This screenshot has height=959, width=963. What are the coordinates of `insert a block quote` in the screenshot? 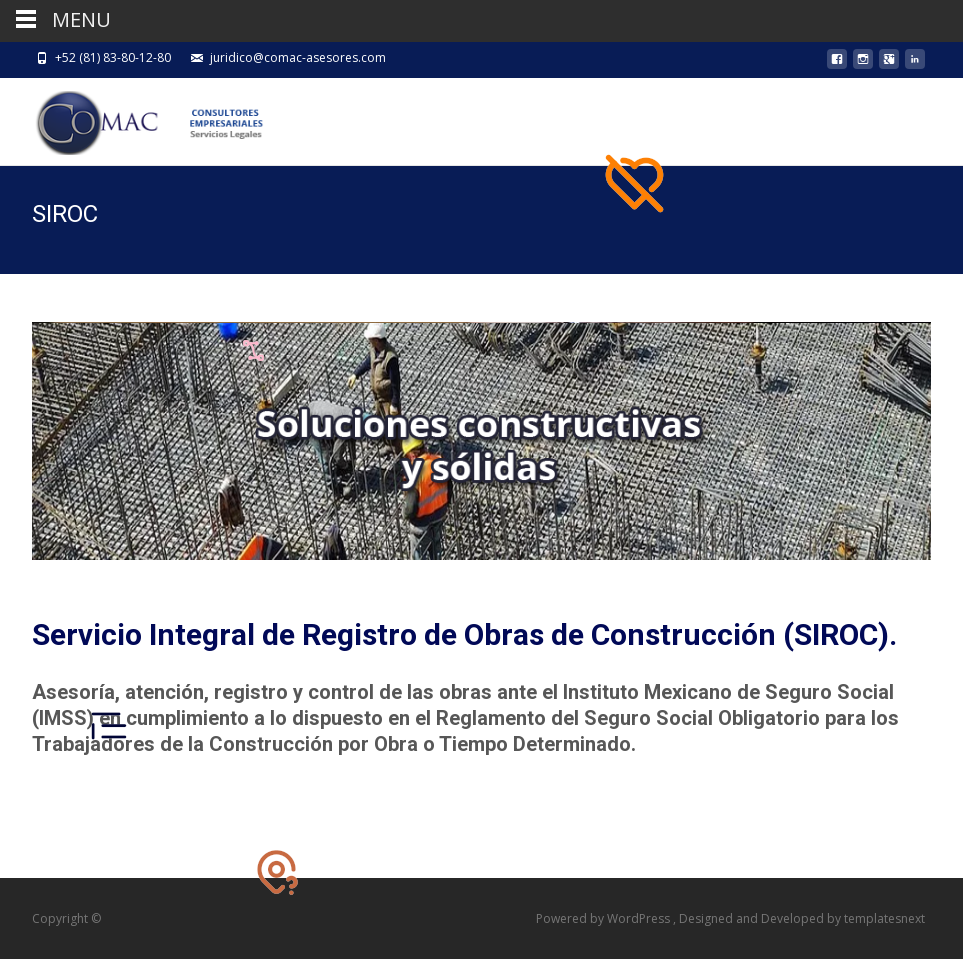 It's located at (109, 725).